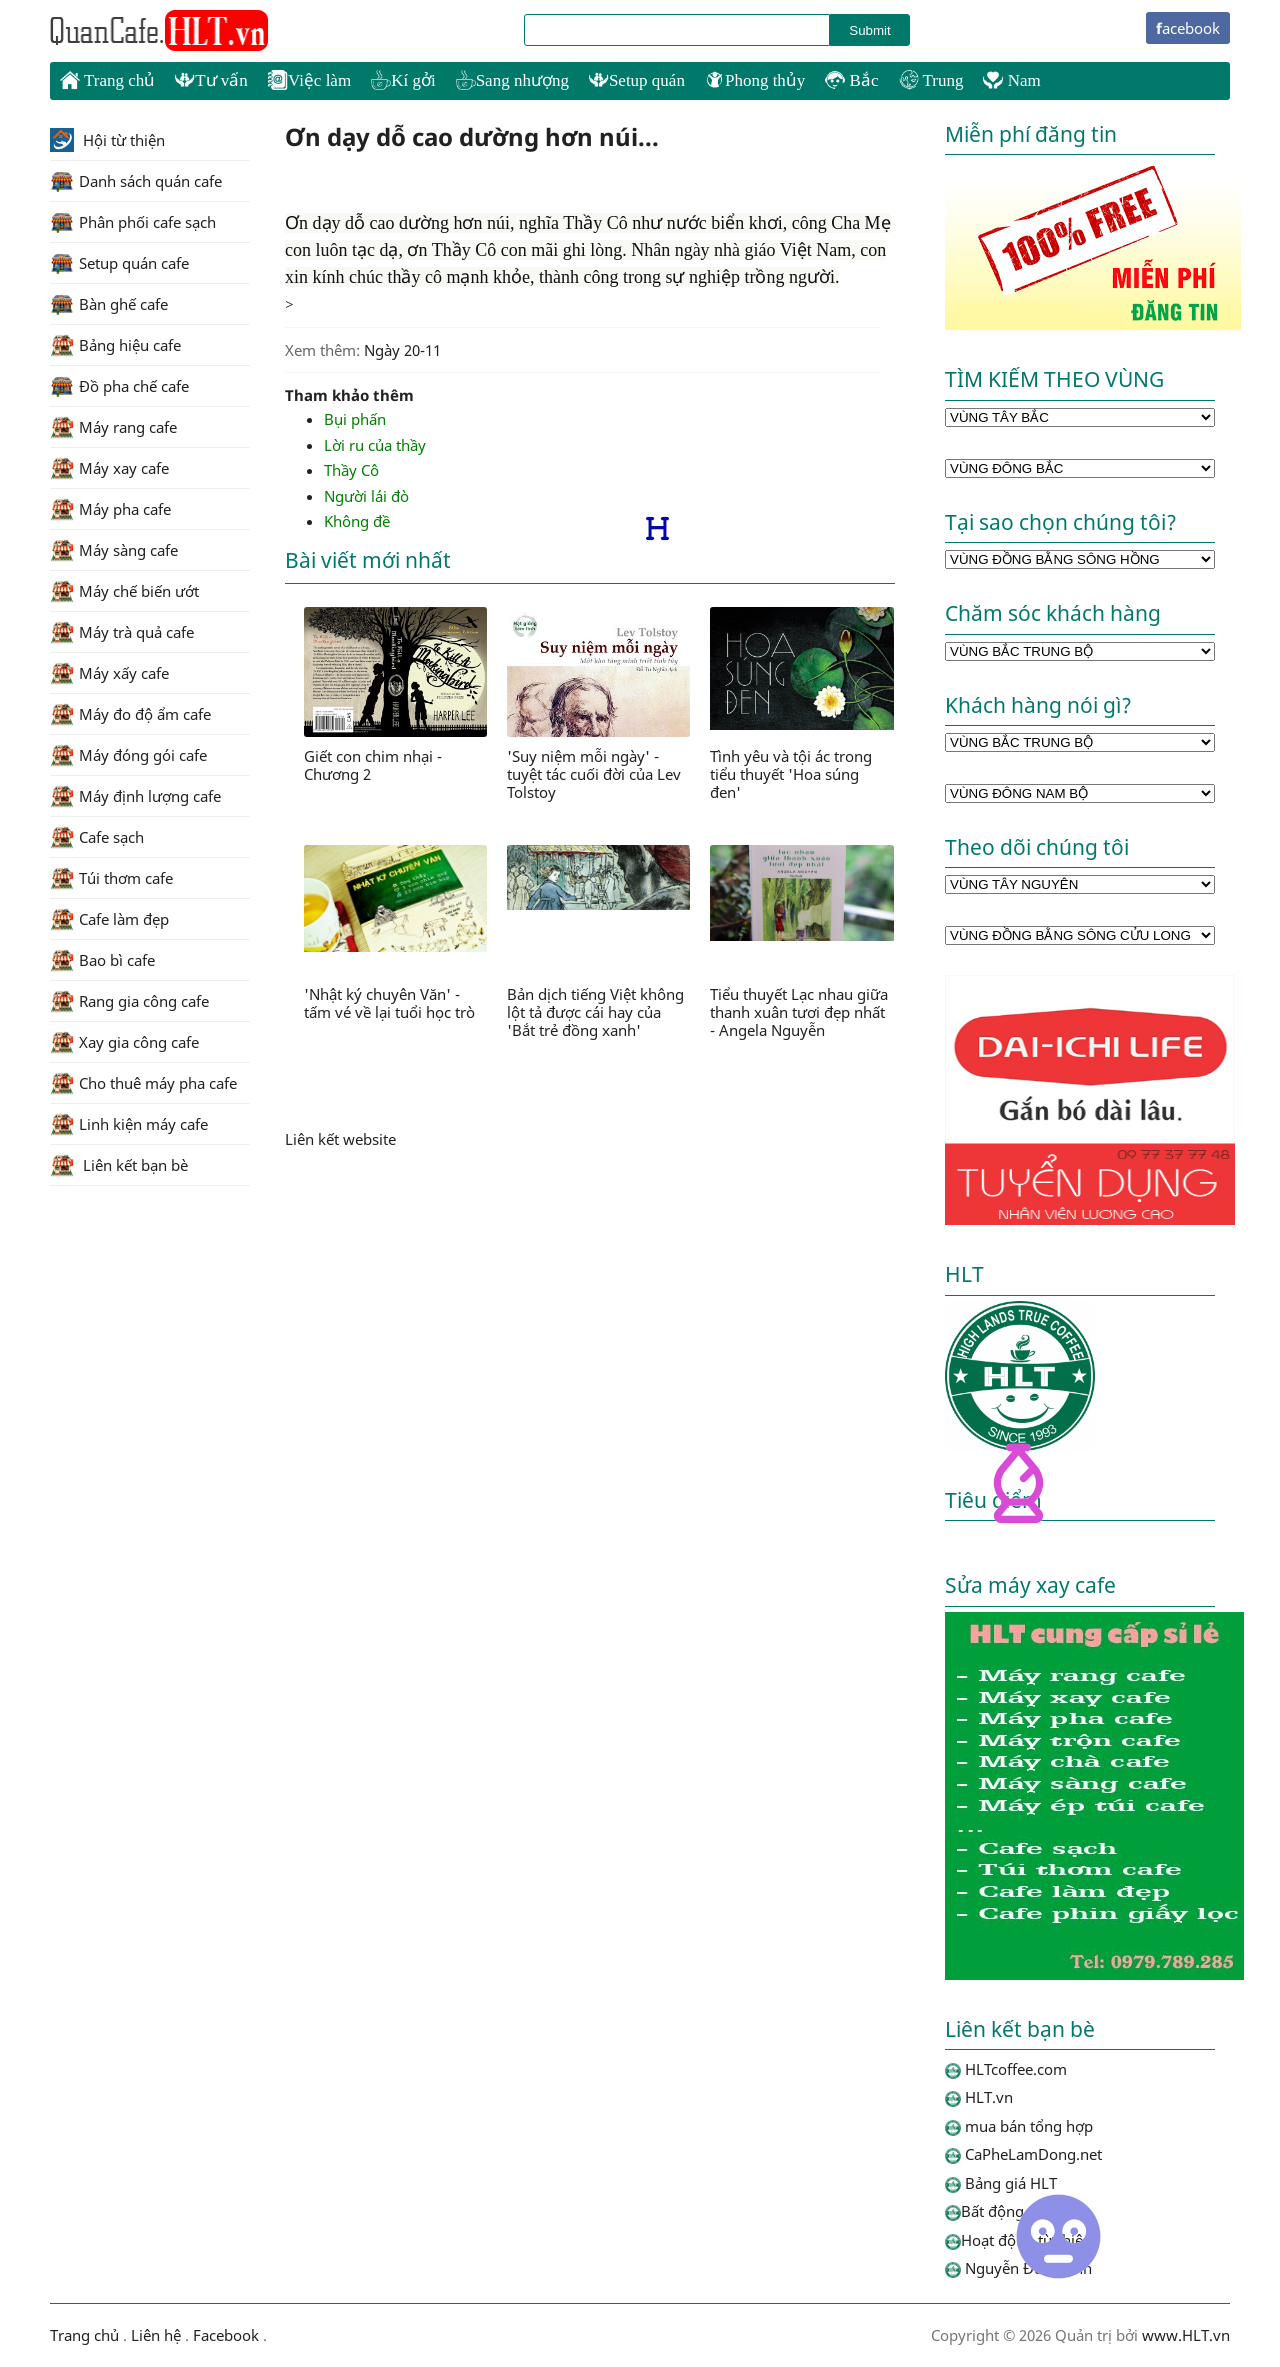 Image resolution: width=1280 pixels, height=2367 pixels. Describe the element at coordinates (1018, 1483) in the screenshot. I see `select the bishop piece in a chess game` at that location.